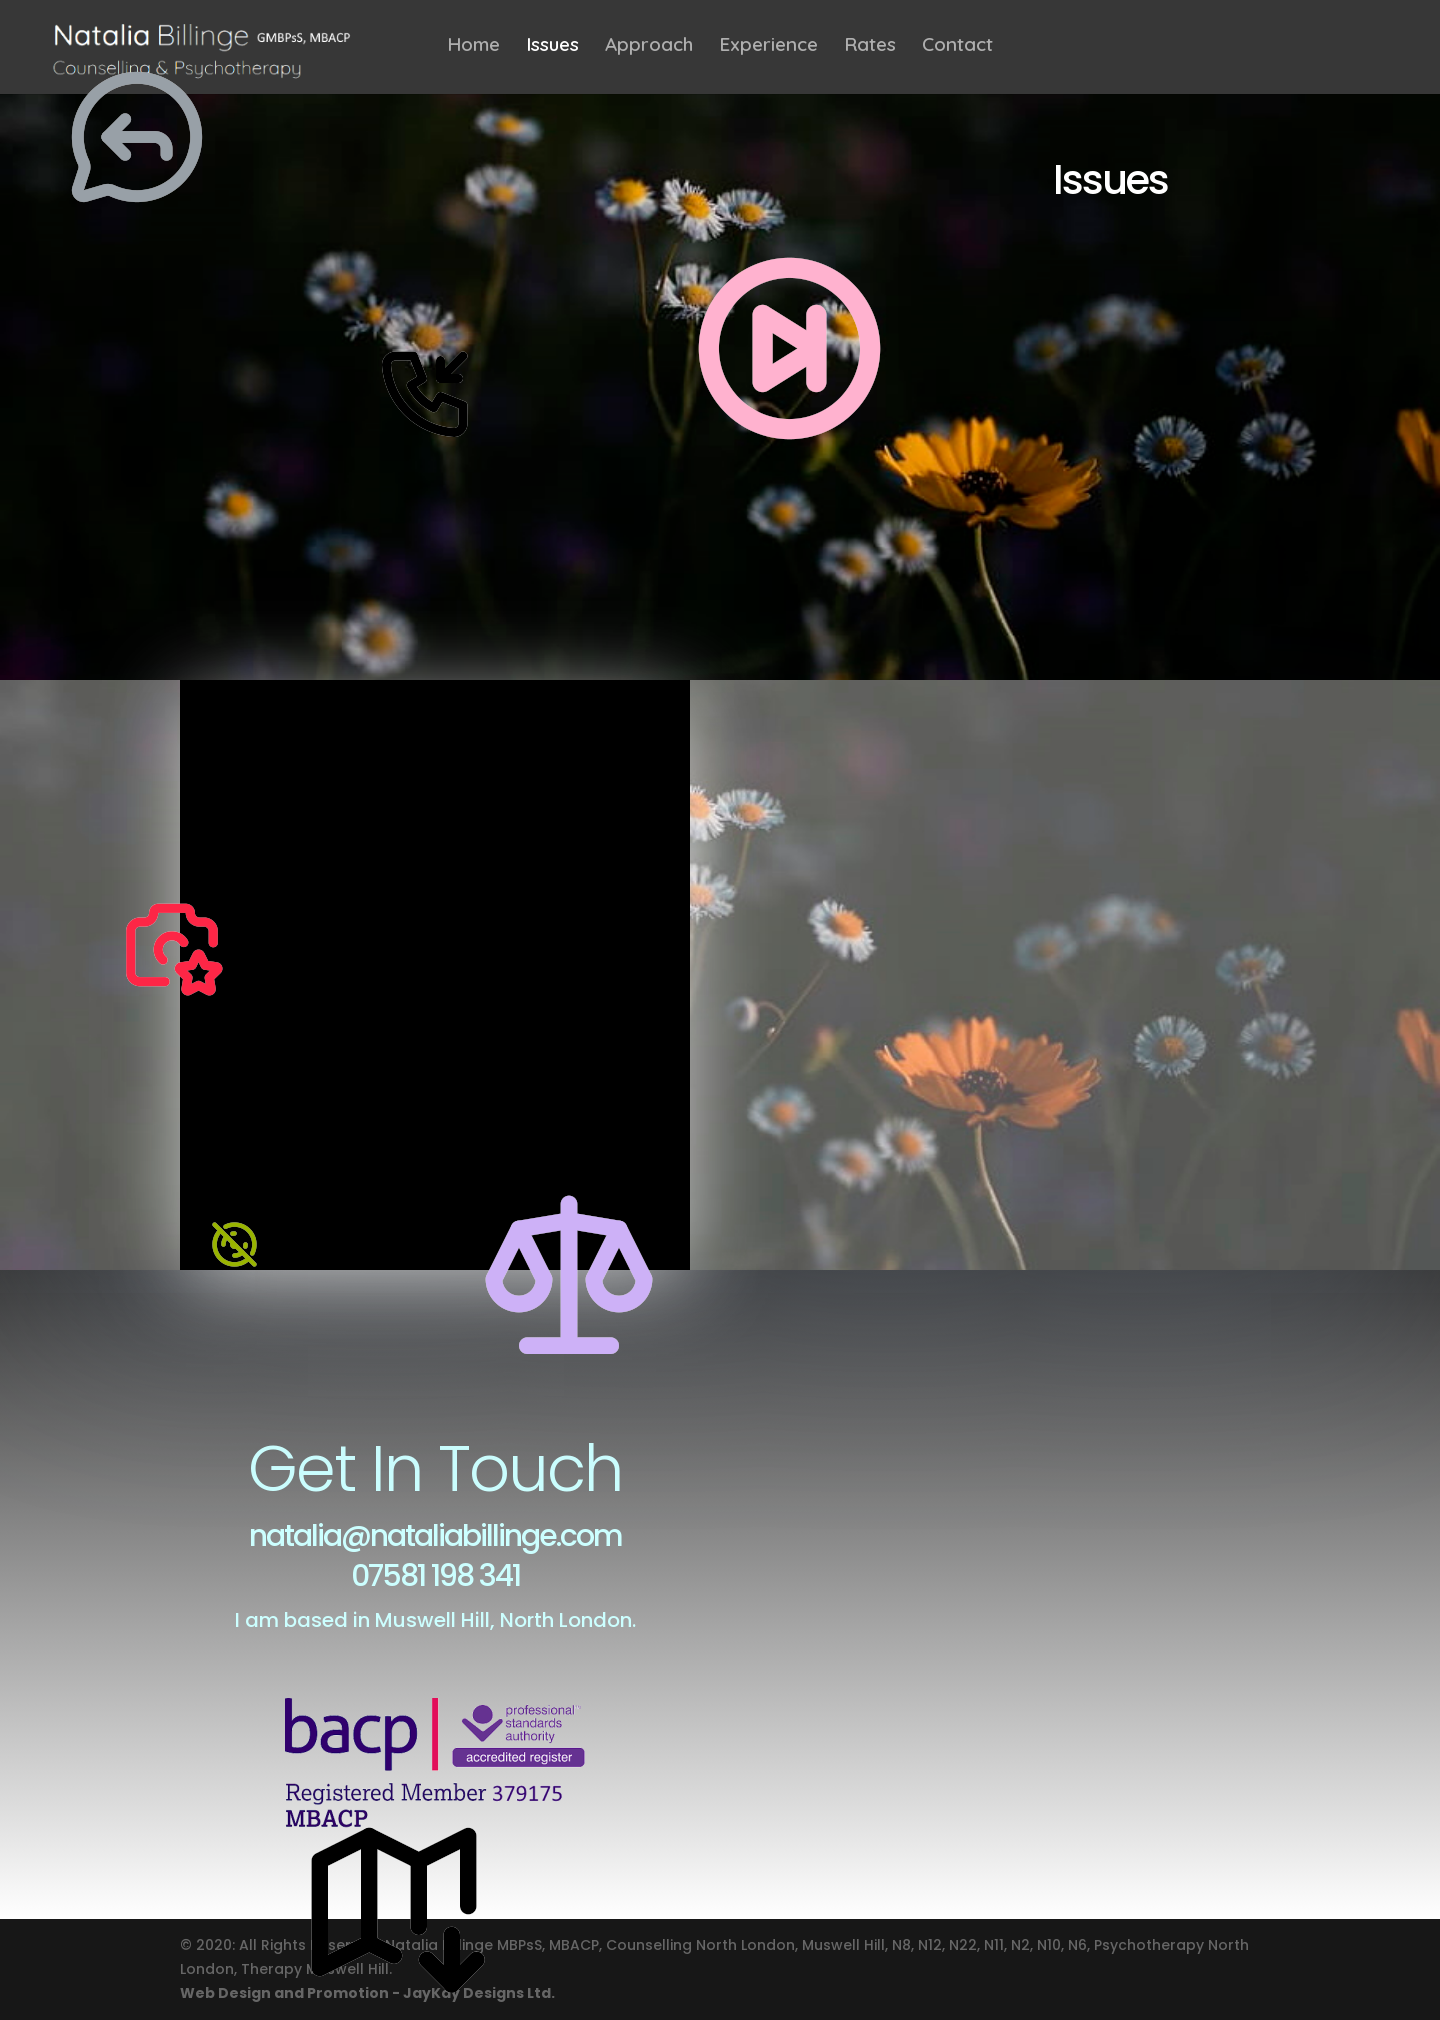 This screenshot has height=2020, width=1440. Describe the element at coordinates (137, 137) in the screenshot. I see `reply to a message` at that location.